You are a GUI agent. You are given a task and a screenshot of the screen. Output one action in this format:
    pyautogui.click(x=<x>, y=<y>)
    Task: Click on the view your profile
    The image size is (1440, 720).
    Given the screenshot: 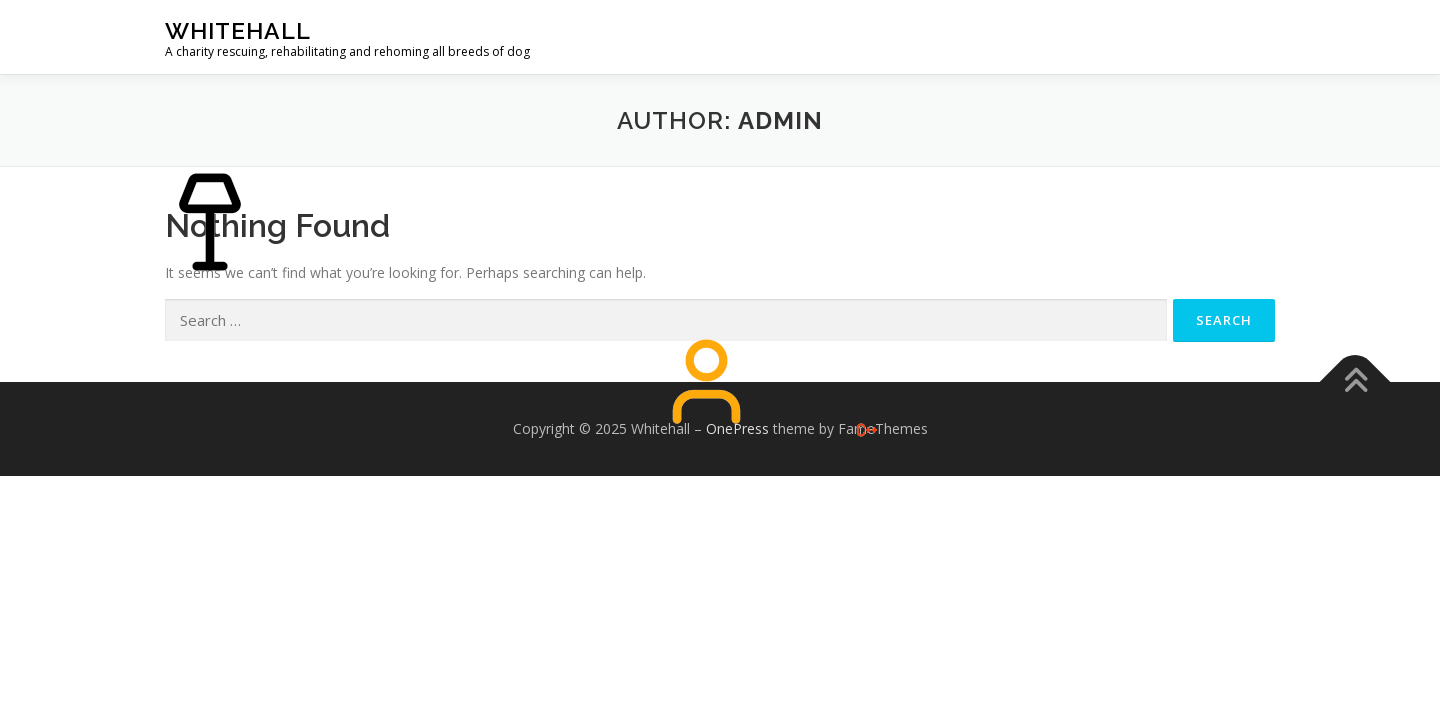 What is the action you would take?
    pyautogui.click(x=706, y=381)
    